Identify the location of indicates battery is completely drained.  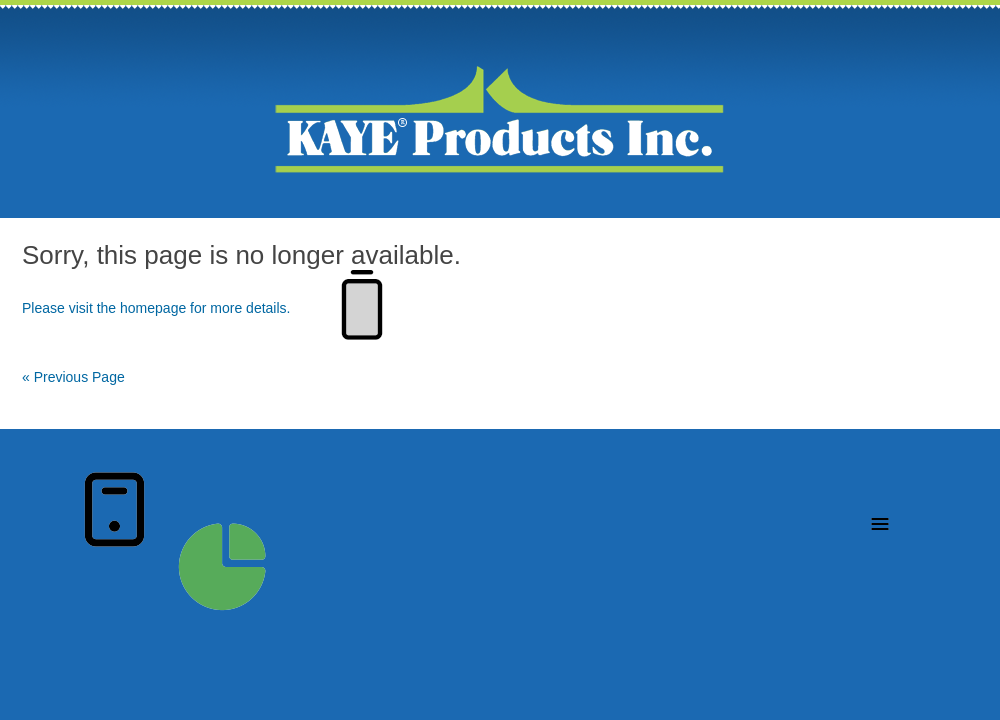
(362, 306).